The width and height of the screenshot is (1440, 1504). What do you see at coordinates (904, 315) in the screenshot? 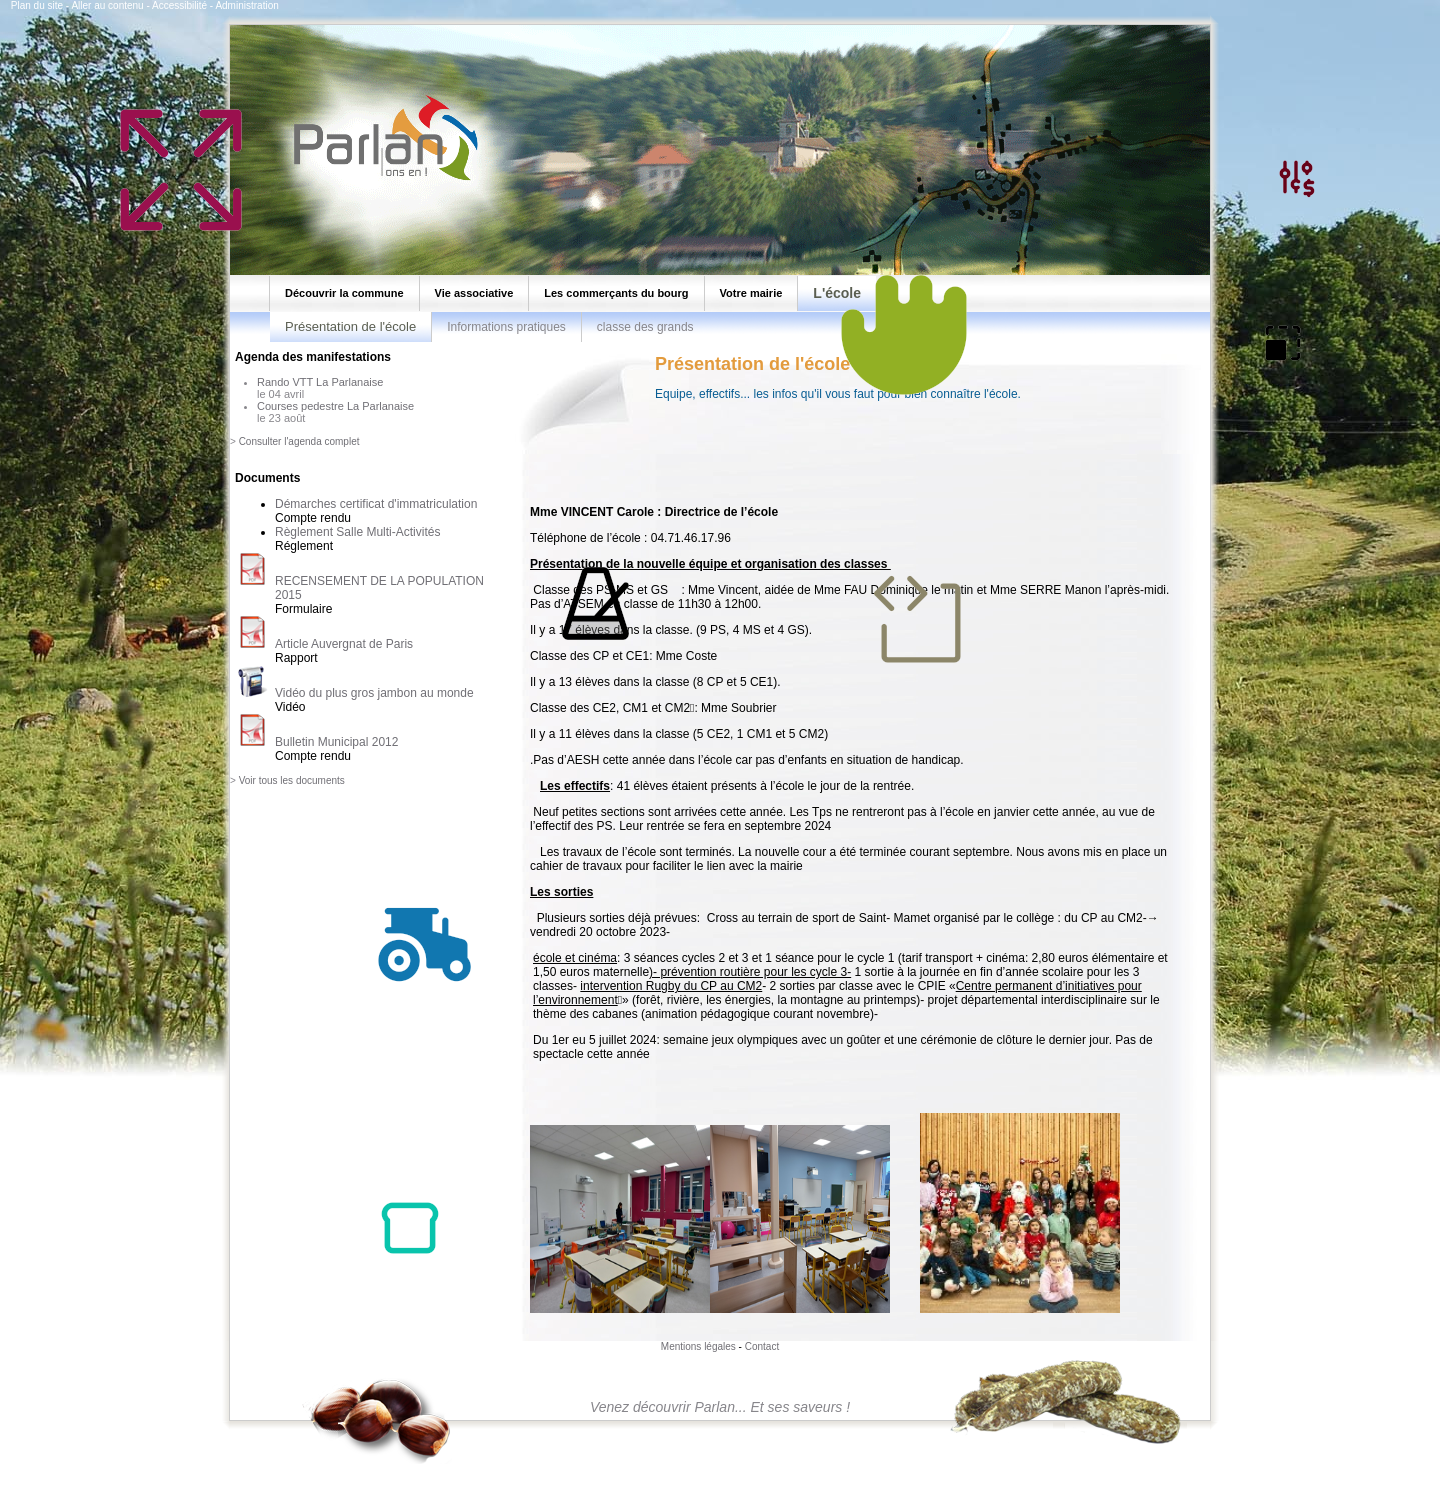
I see `drag to reorder items` at bounding box center [904, 315].